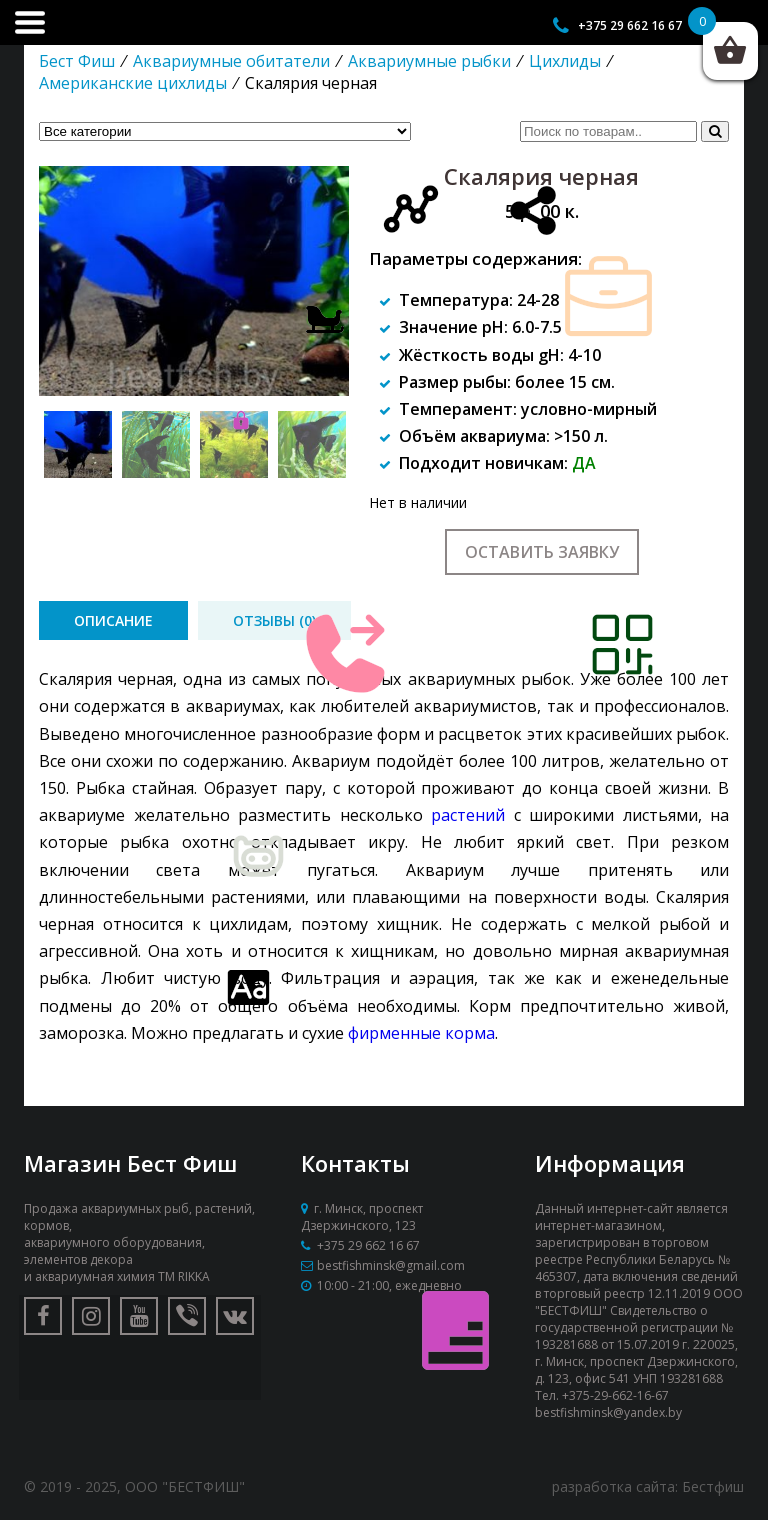  I want to click on indicates a locked or private channel, so click(241, 420).